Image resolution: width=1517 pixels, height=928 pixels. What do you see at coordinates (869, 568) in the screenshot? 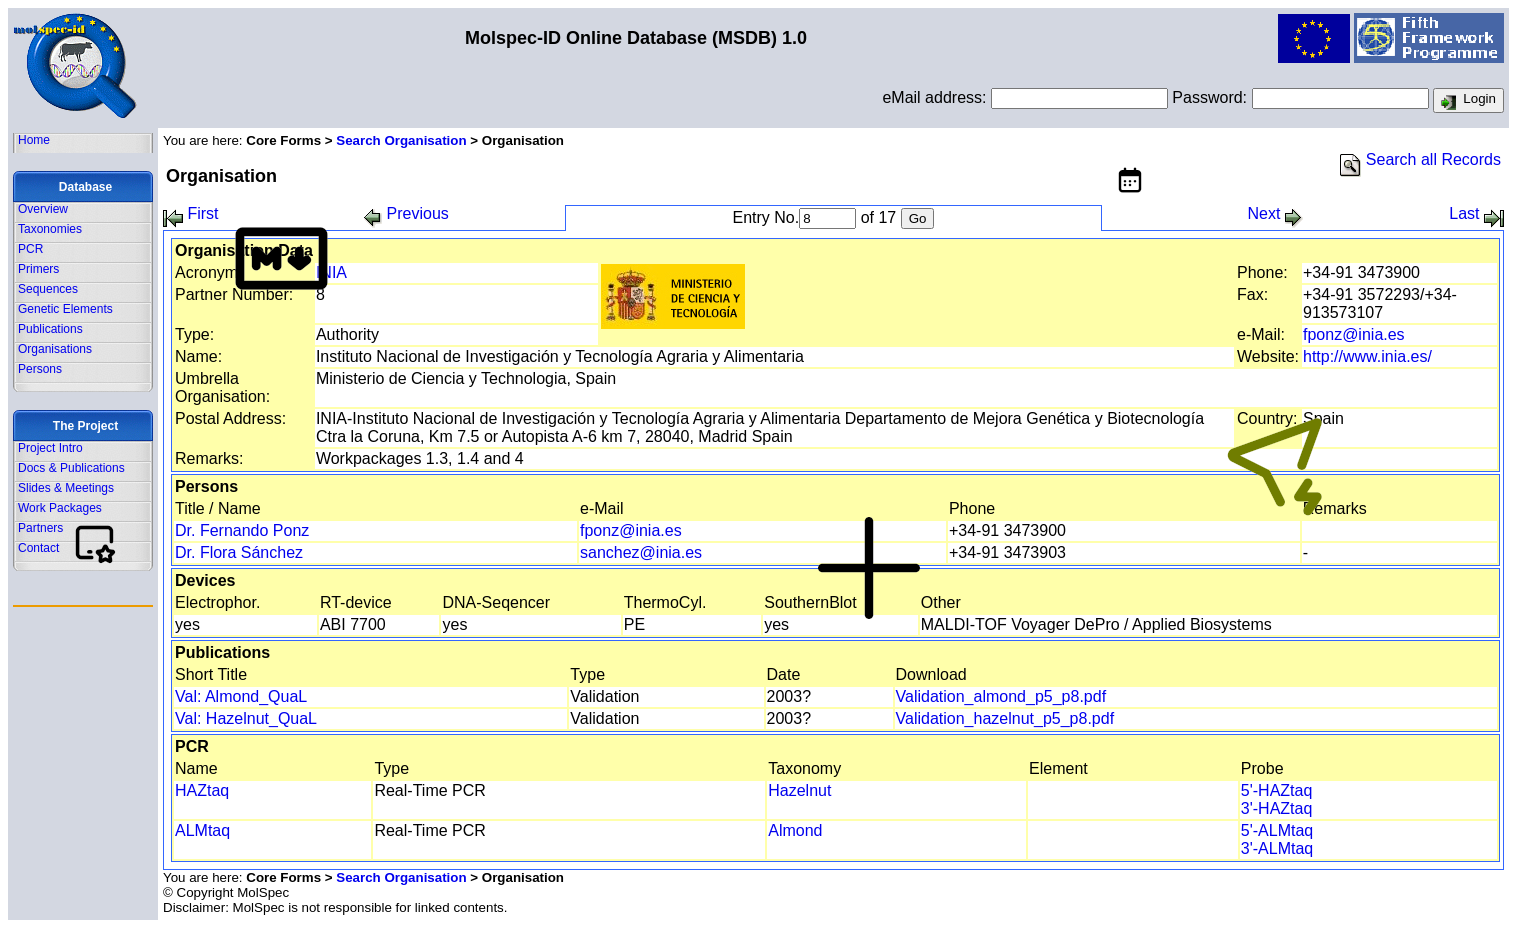
I see `add a new item` at bounding box center [869, 568].